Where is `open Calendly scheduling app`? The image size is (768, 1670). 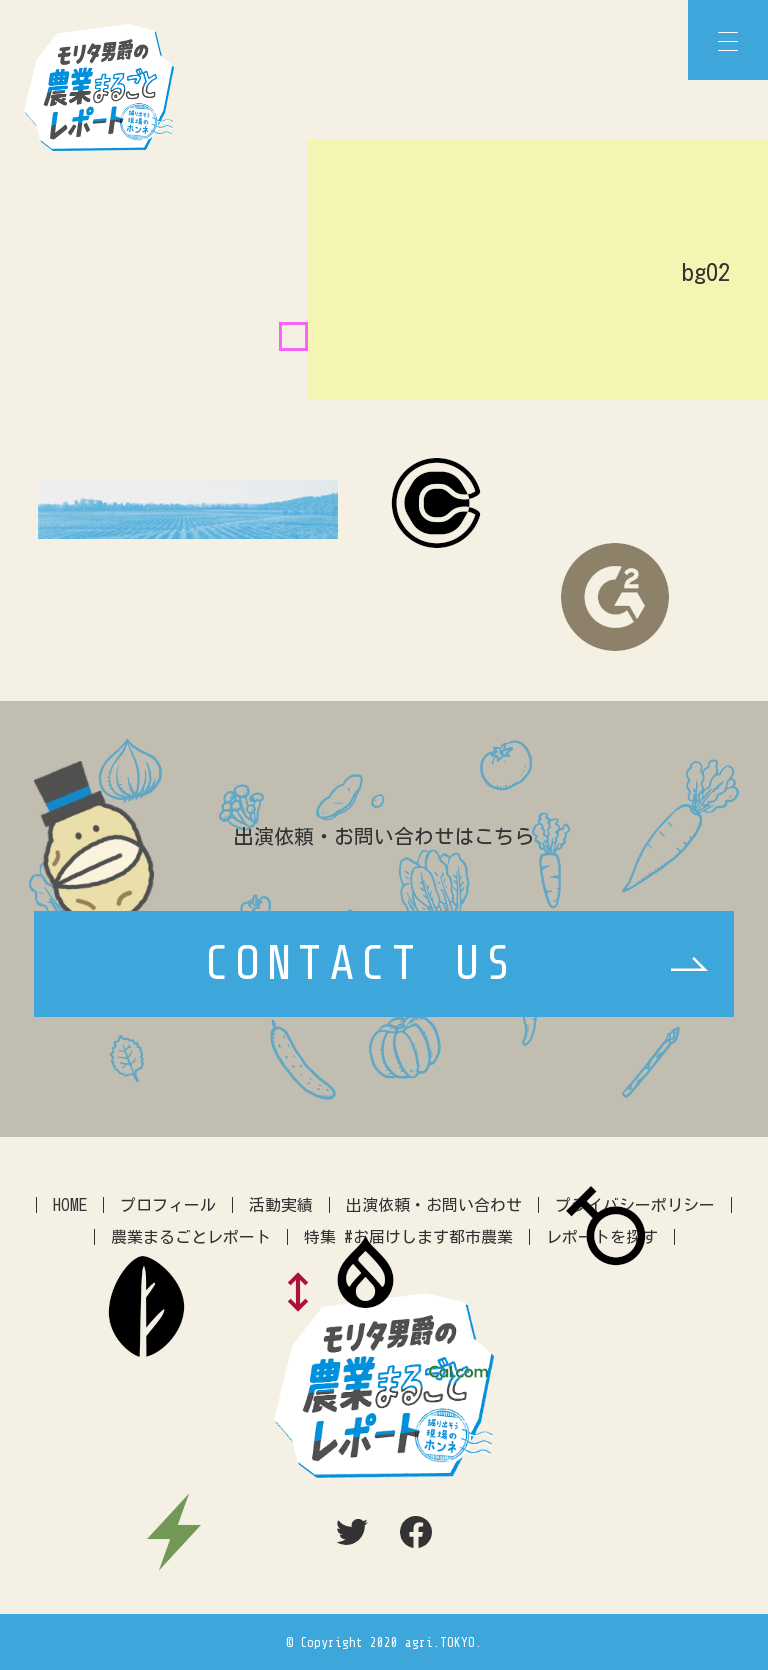 open Calendly scheduling app is located at coordinates (436, 503).